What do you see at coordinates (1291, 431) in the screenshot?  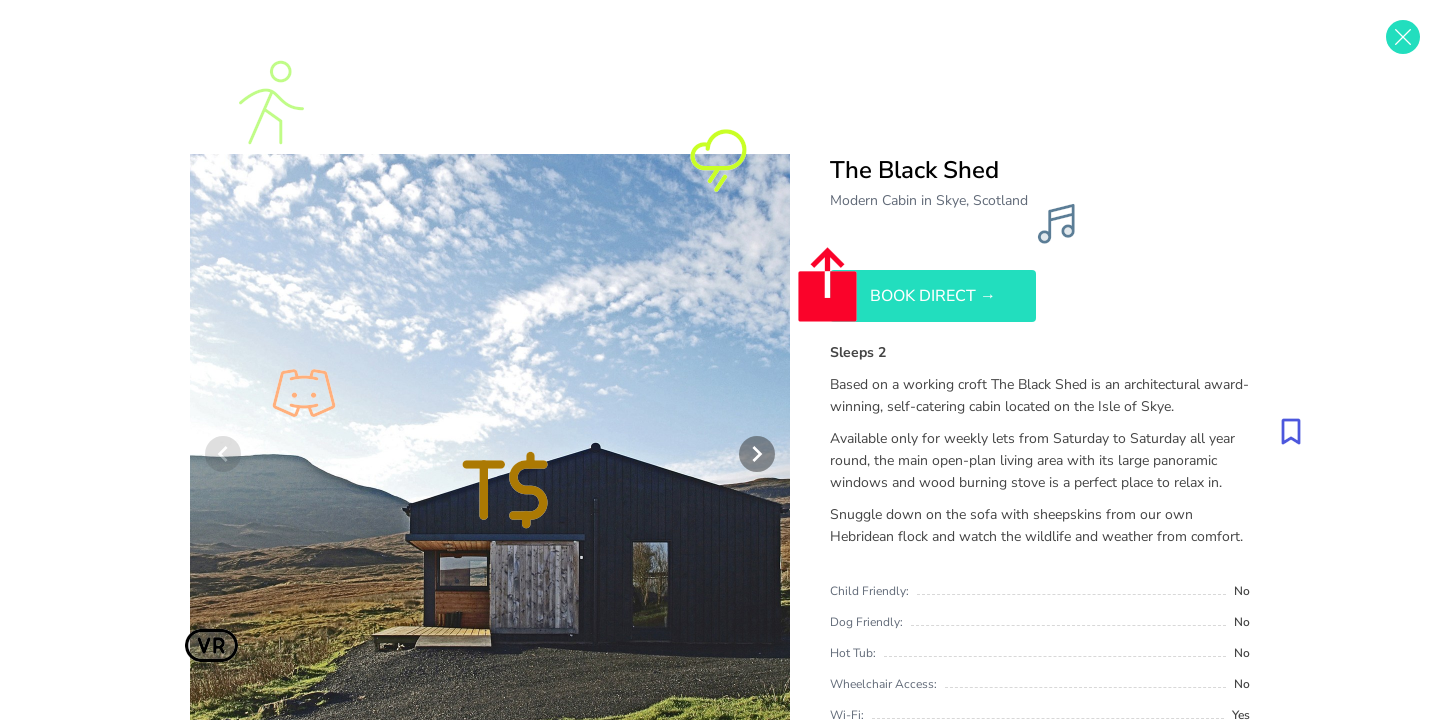 I see `bookmark this item` at bounding box center [1291, 431].